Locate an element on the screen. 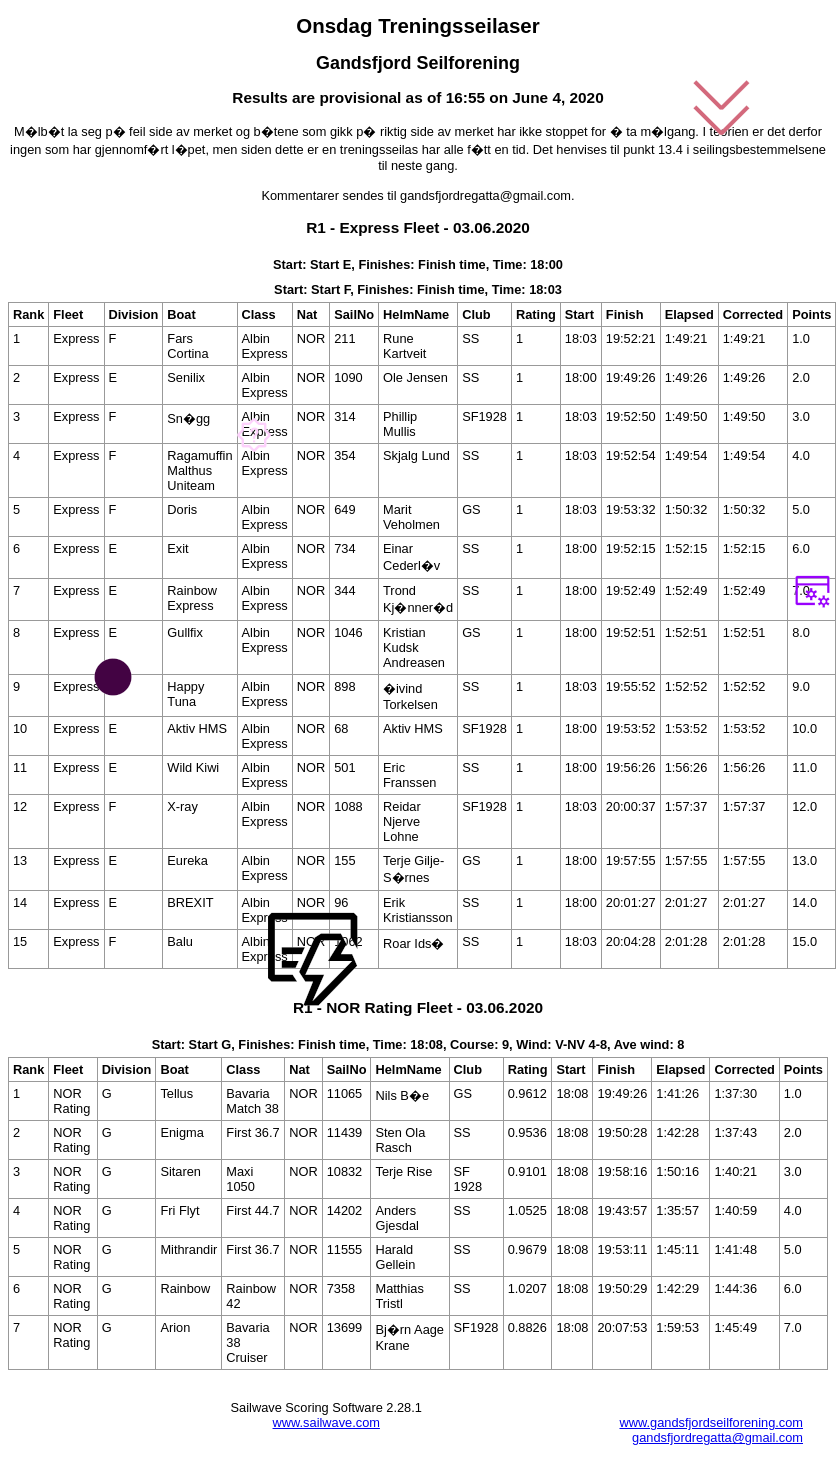 This screenshot has width=836, height=1478. indicates an unread notification or message is located at coordinates (113, 677).